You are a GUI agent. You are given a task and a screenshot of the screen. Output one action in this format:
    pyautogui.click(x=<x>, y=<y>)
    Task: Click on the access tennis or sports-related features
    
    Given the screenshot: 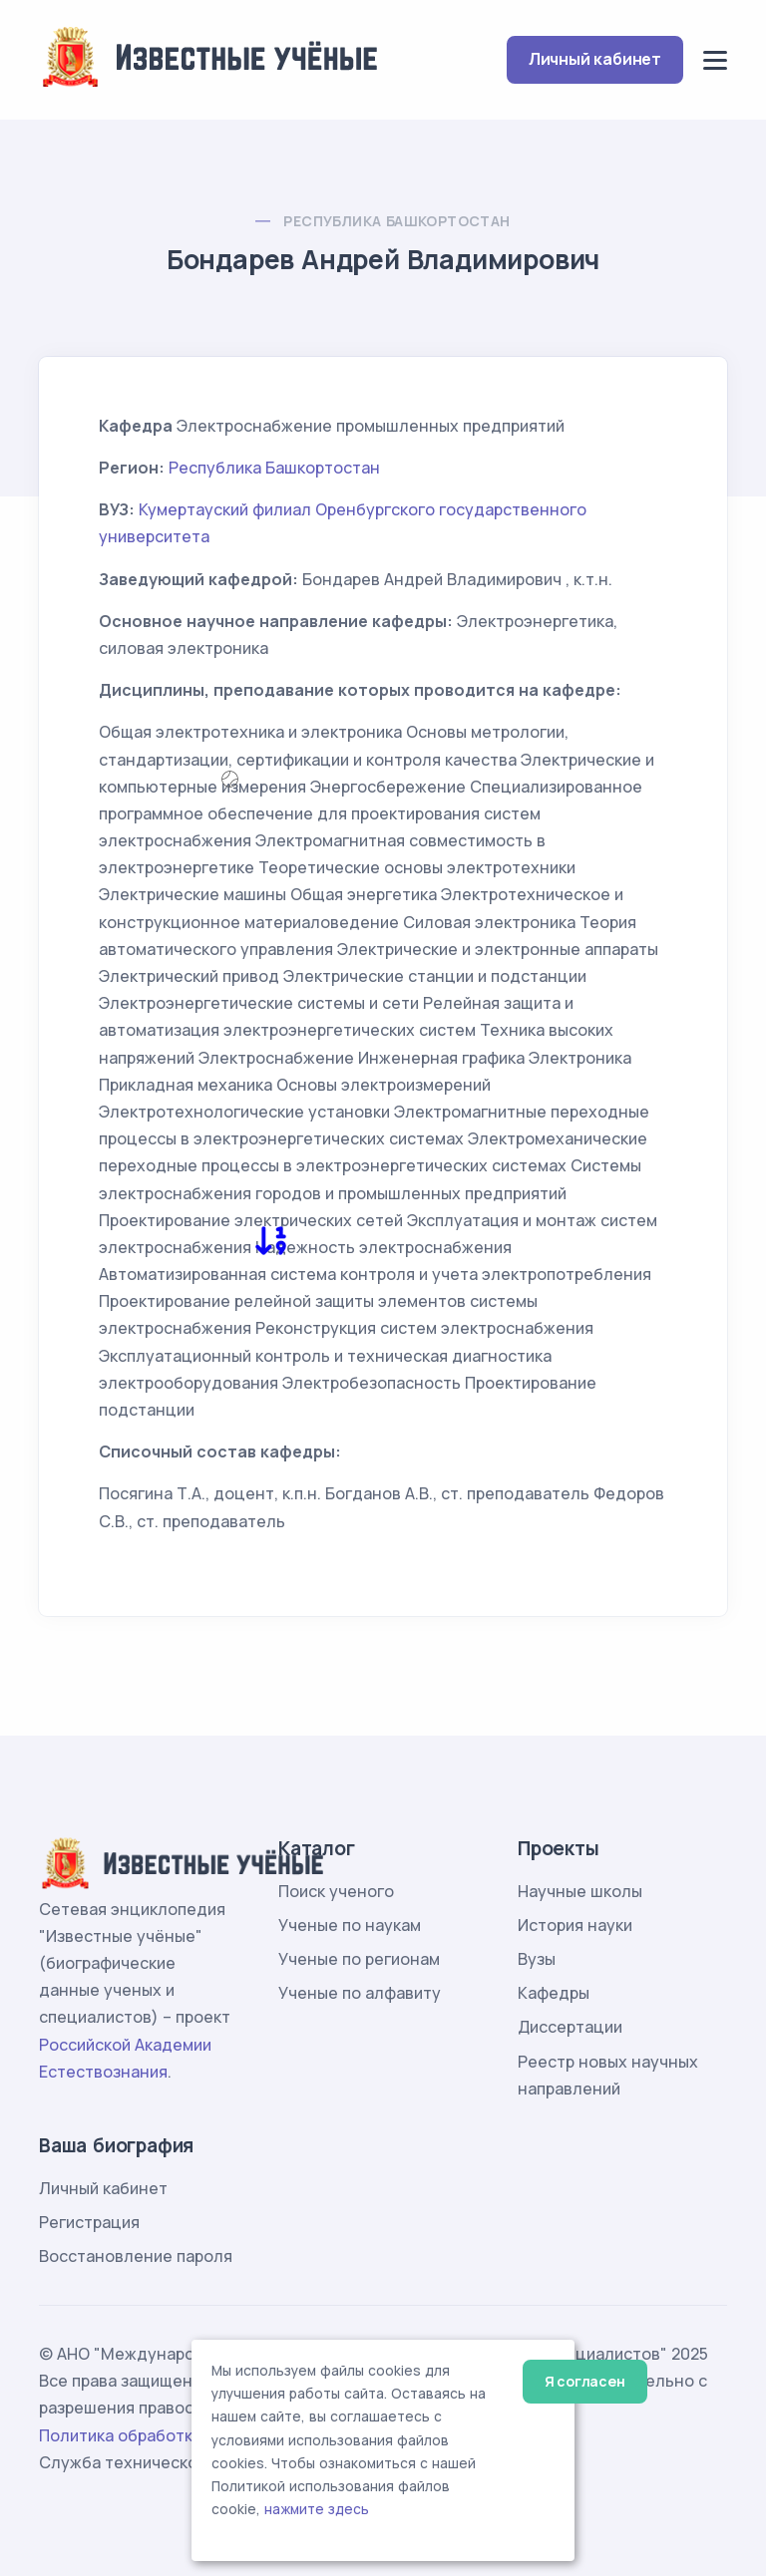 What is the action you would take?
    pyautogui.click(x=229, y=779)
    